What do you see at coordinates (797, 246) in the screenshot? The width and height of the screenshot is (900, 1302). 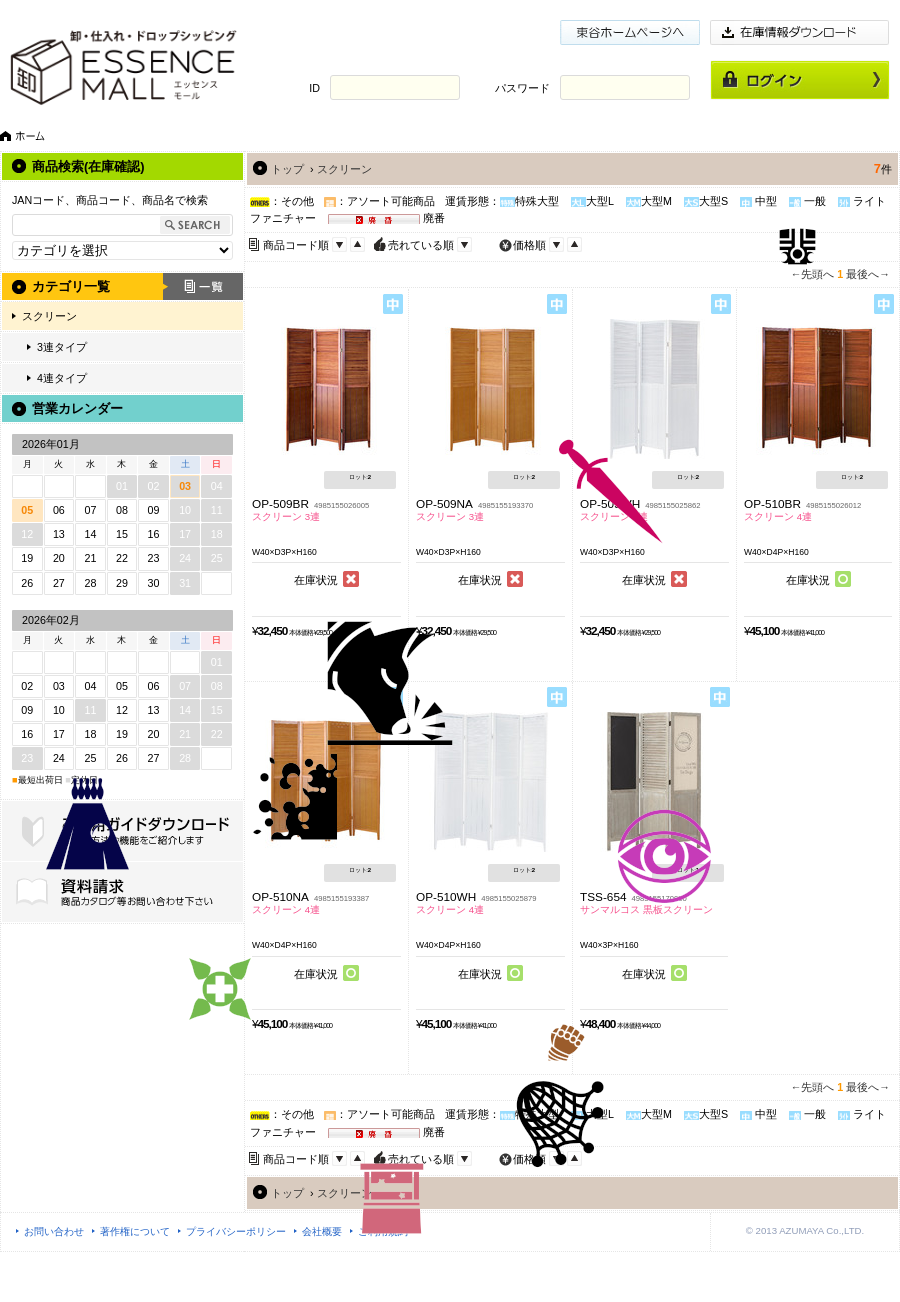 I see `engine or motor settings` at bounding box center [797, 246].